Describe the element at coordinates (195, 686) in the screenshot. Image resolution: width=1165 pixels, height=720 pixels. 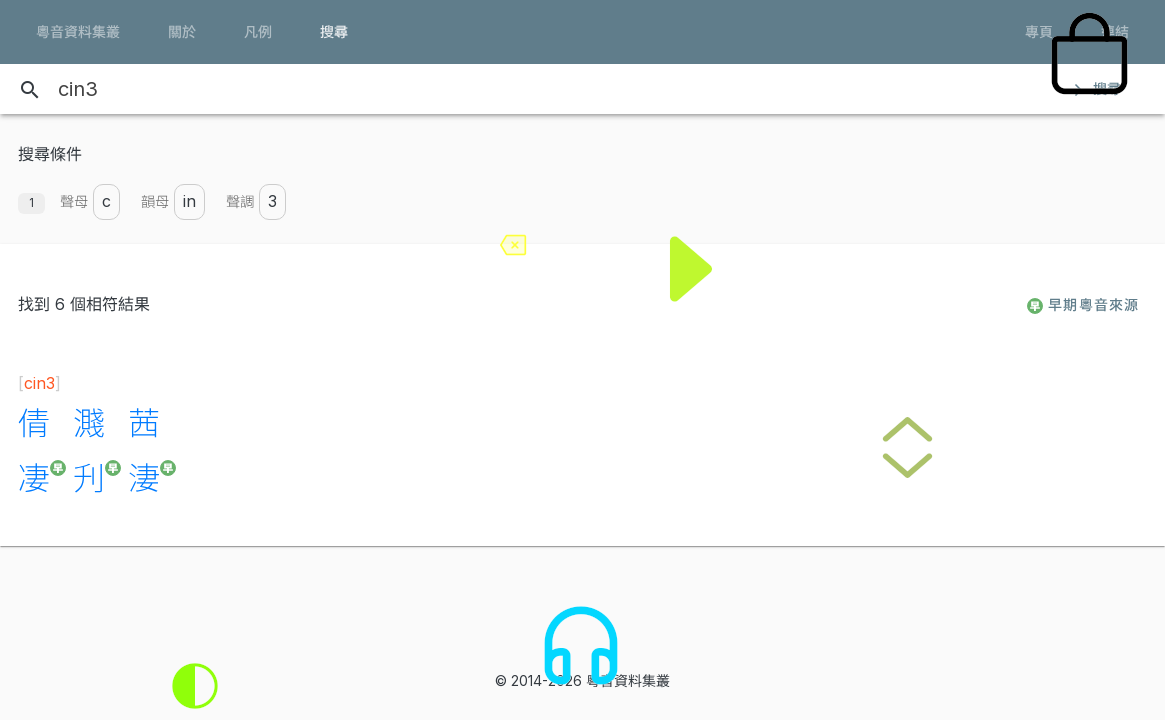
I see `adjust display contrast settings` at that location.